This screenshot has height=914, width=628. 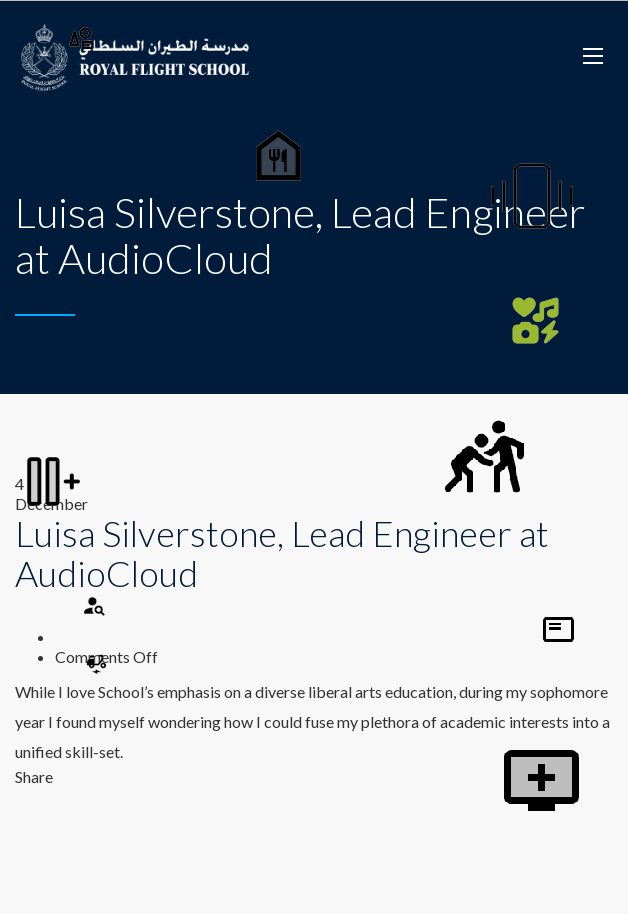 I want to click on toggle vibration mode on your device, so click(x=532, y=196).